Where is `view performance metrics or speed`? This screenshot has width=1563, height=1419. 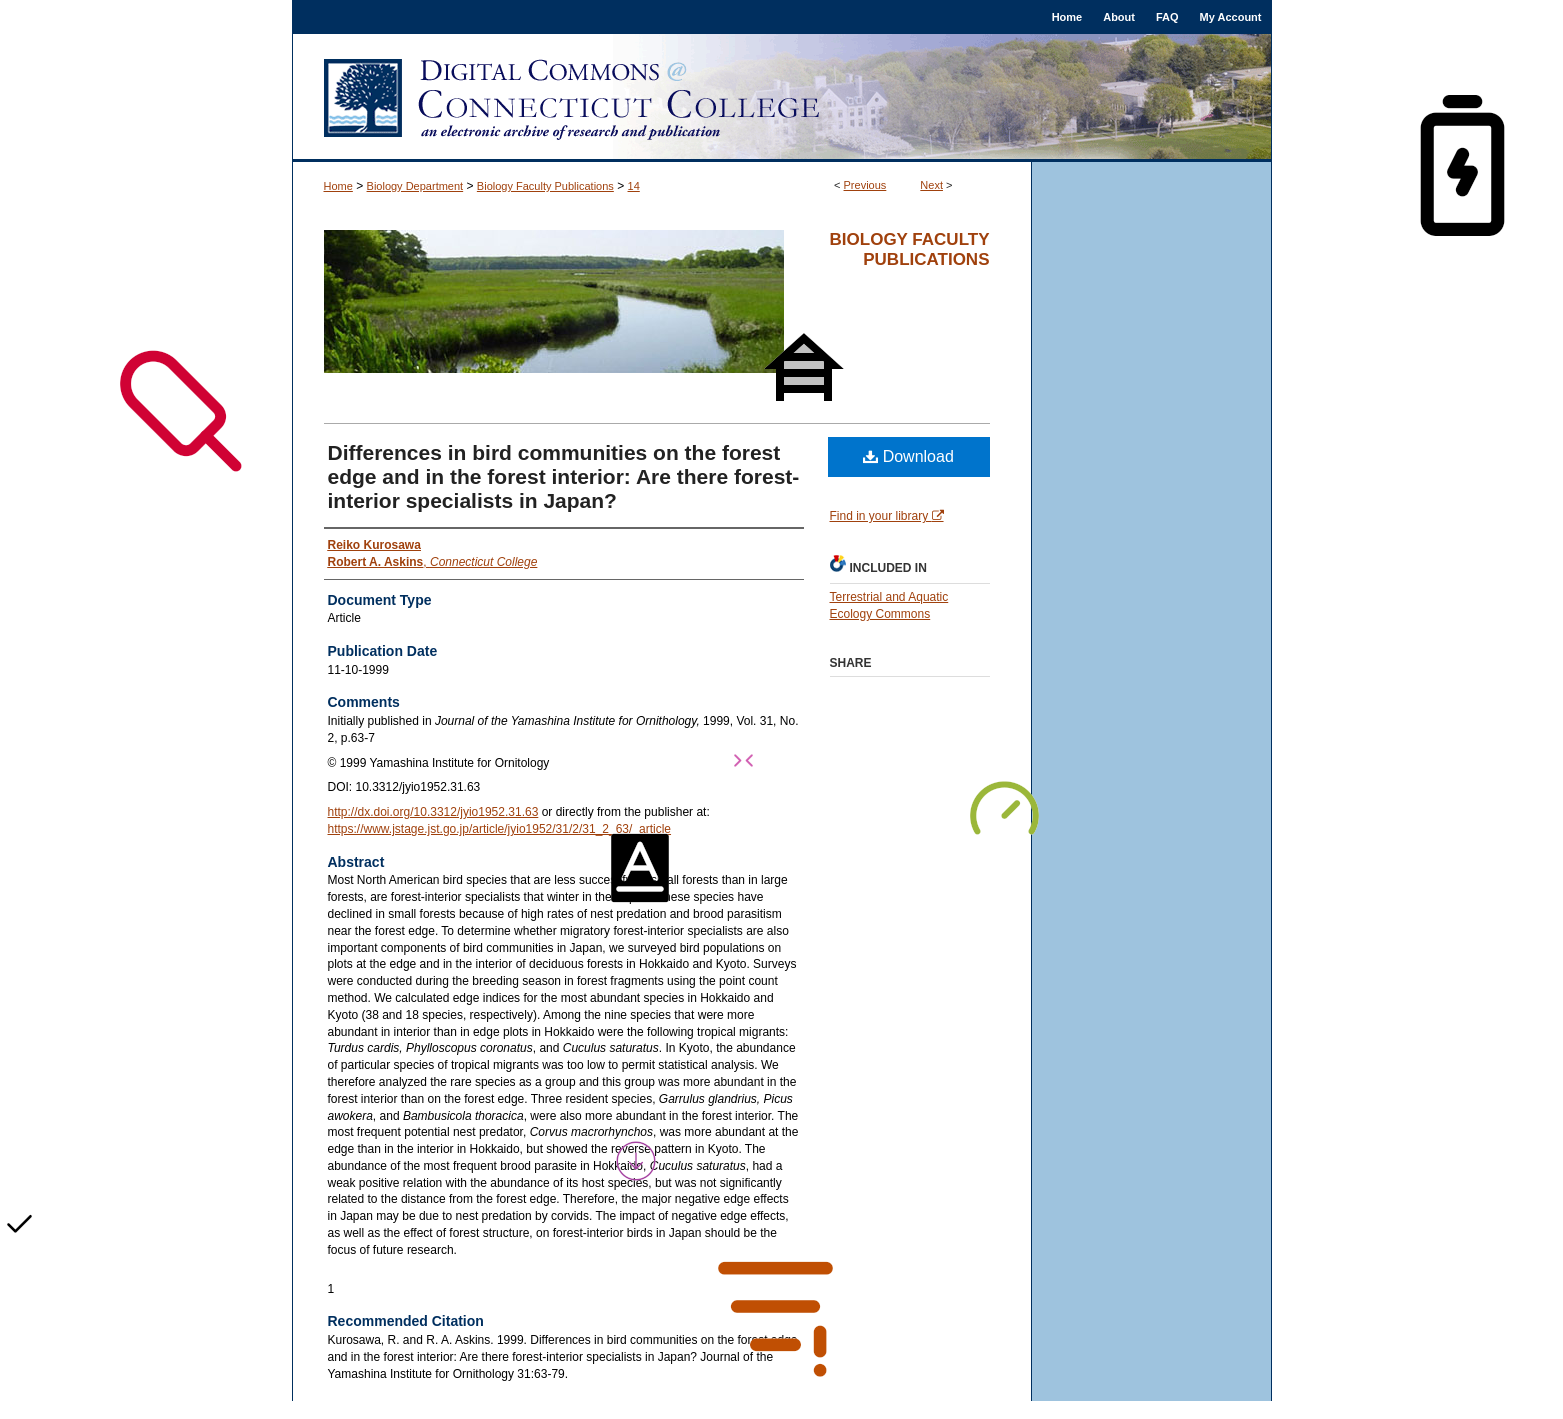 view performance metrics or speed is located at coordinates (1004, 809).